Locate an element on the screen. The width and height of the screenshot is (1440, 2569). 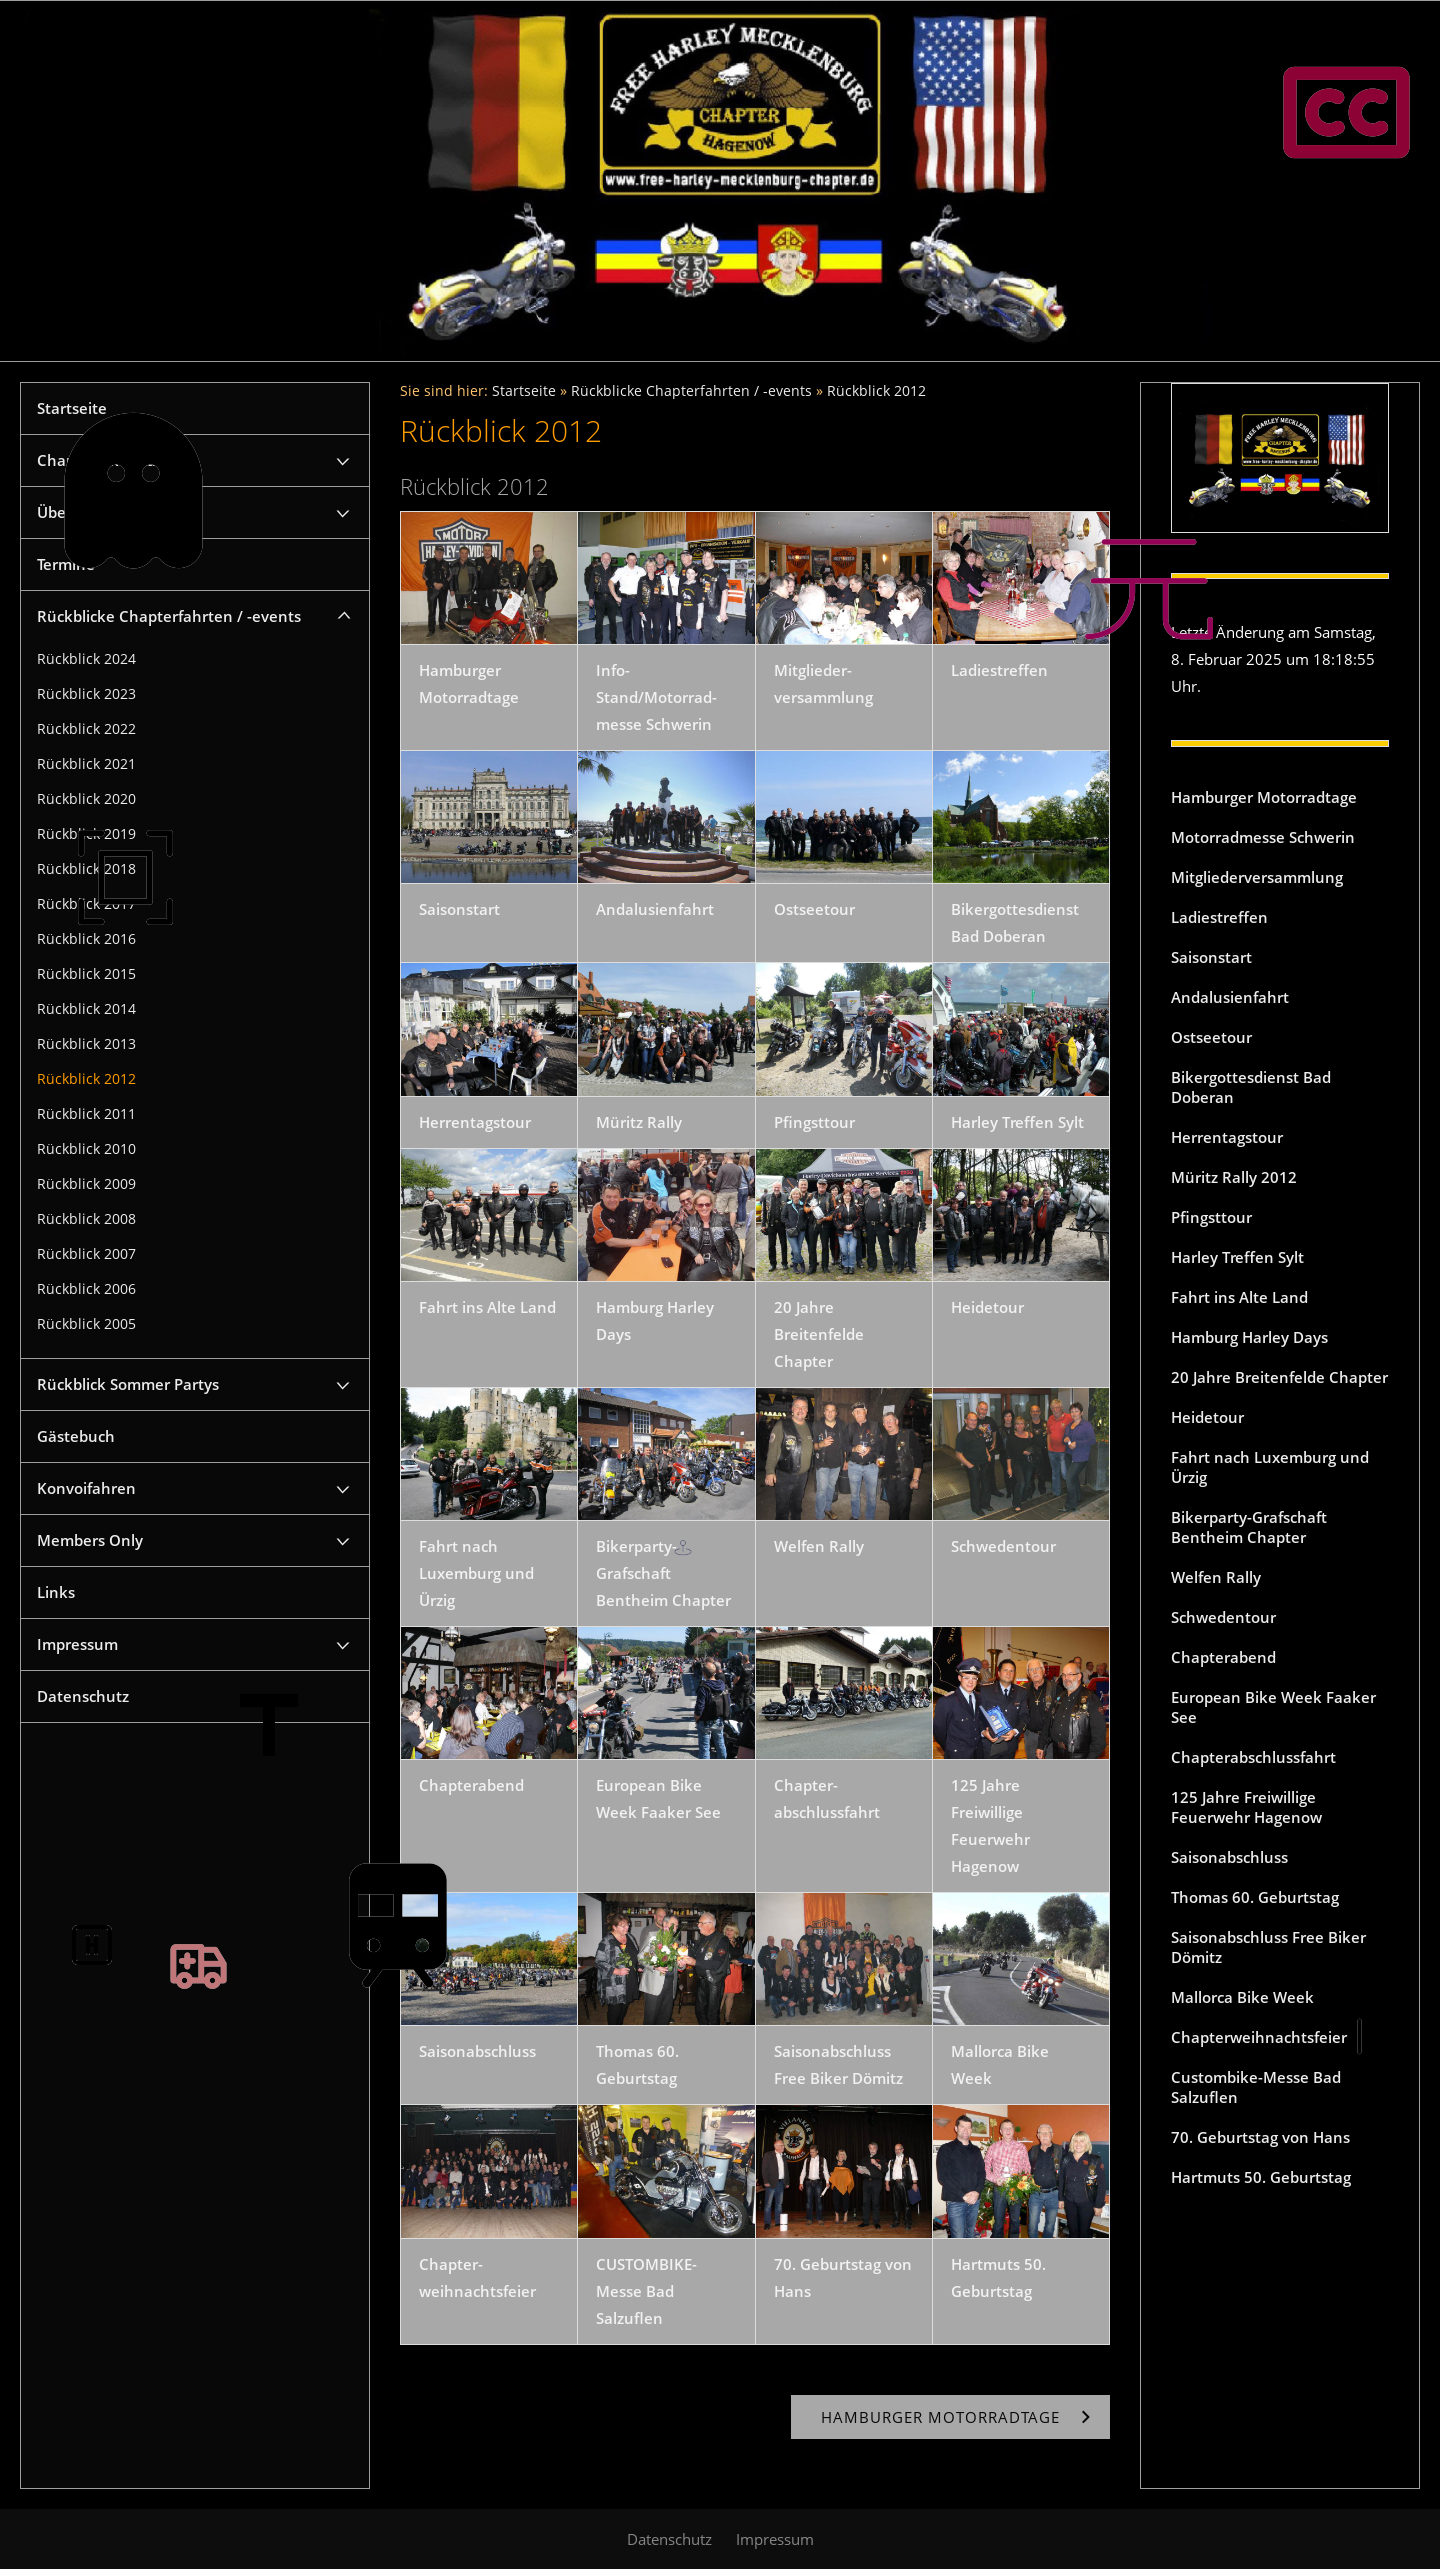
view price in chinese yuan is located at coordinates (1149, 592).